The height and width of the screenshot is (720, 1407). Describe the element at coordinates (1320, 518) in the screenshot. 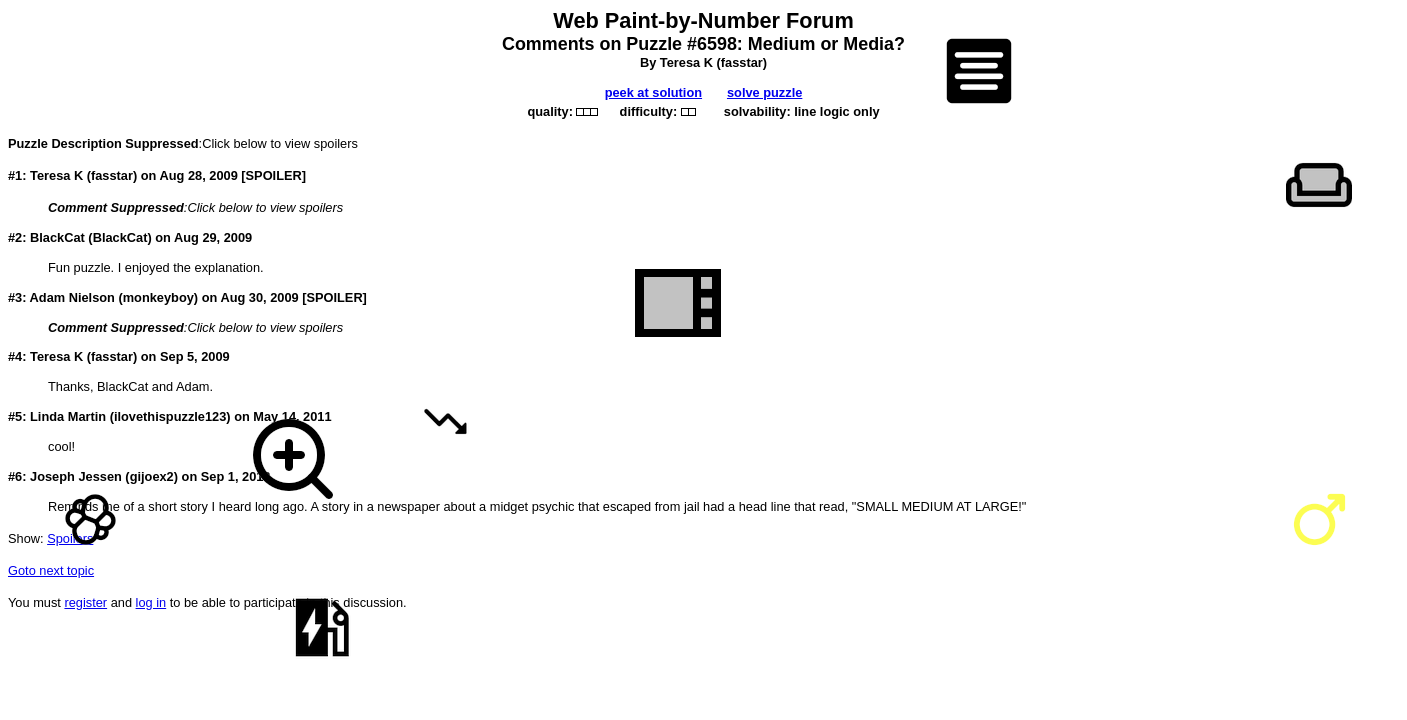

I see `indicates male gender selection` at that location.